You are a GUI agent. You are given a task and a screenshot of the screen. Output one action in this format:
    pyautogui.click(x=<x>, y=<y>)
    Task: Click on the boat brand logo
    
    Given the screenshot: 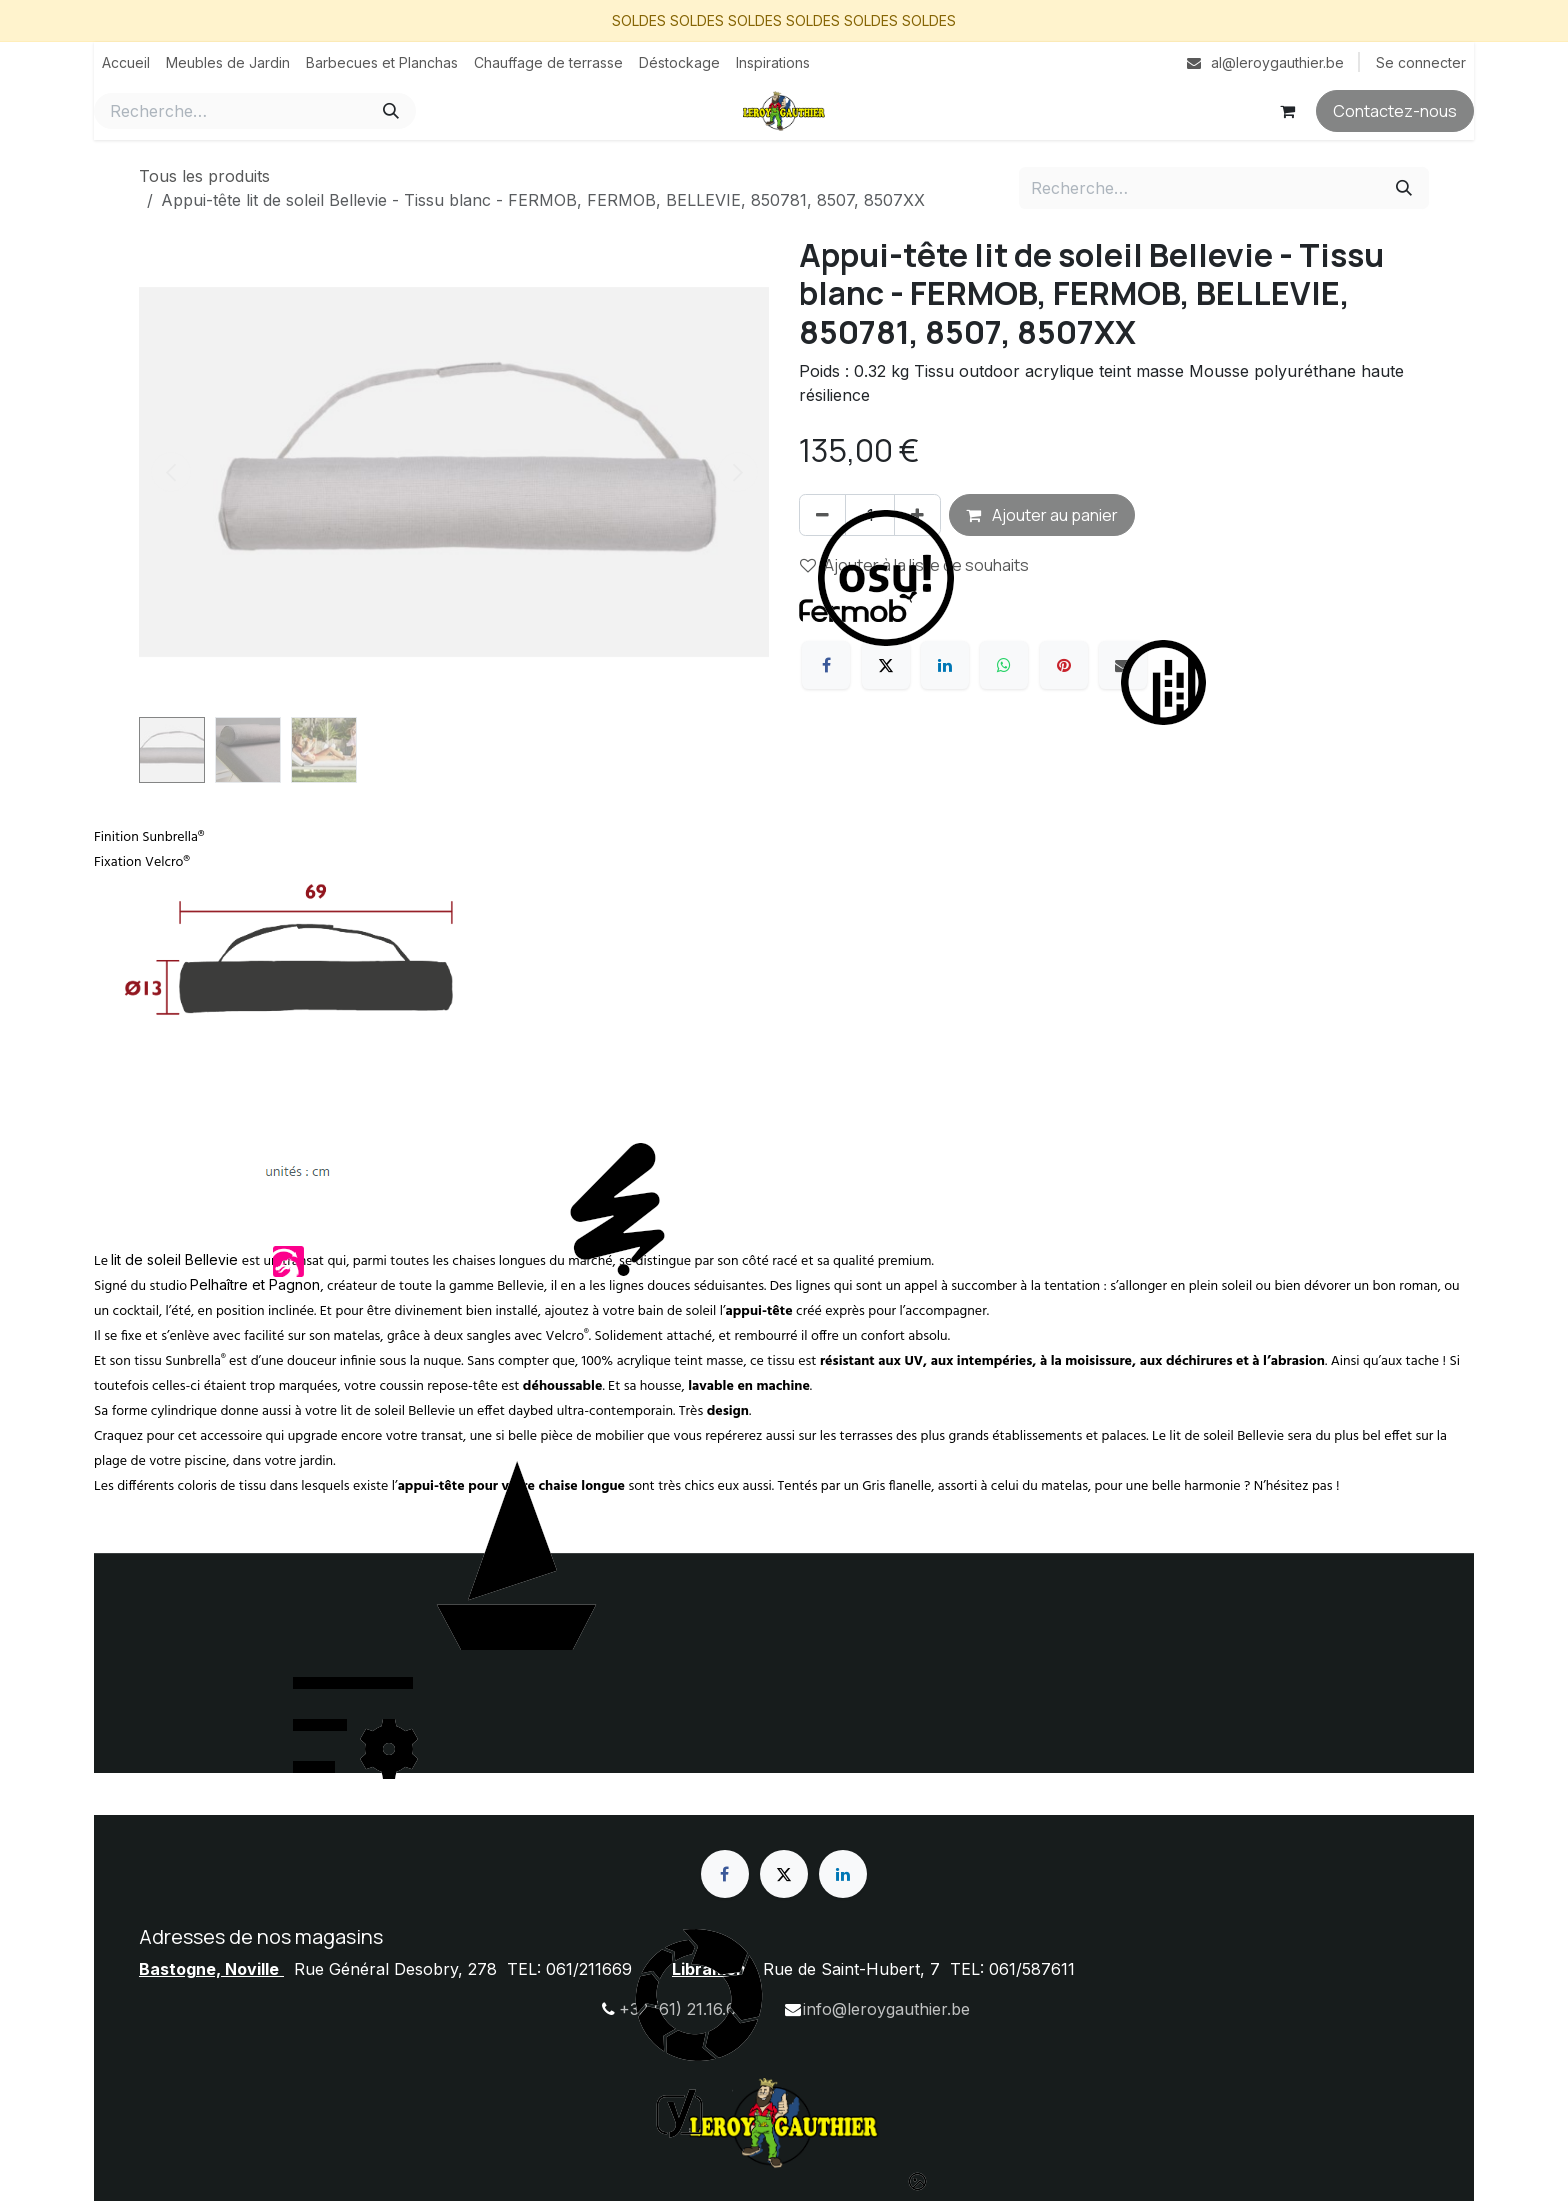 What is the action you would take?
    pyautogui.click(x=516, y=1555)
    